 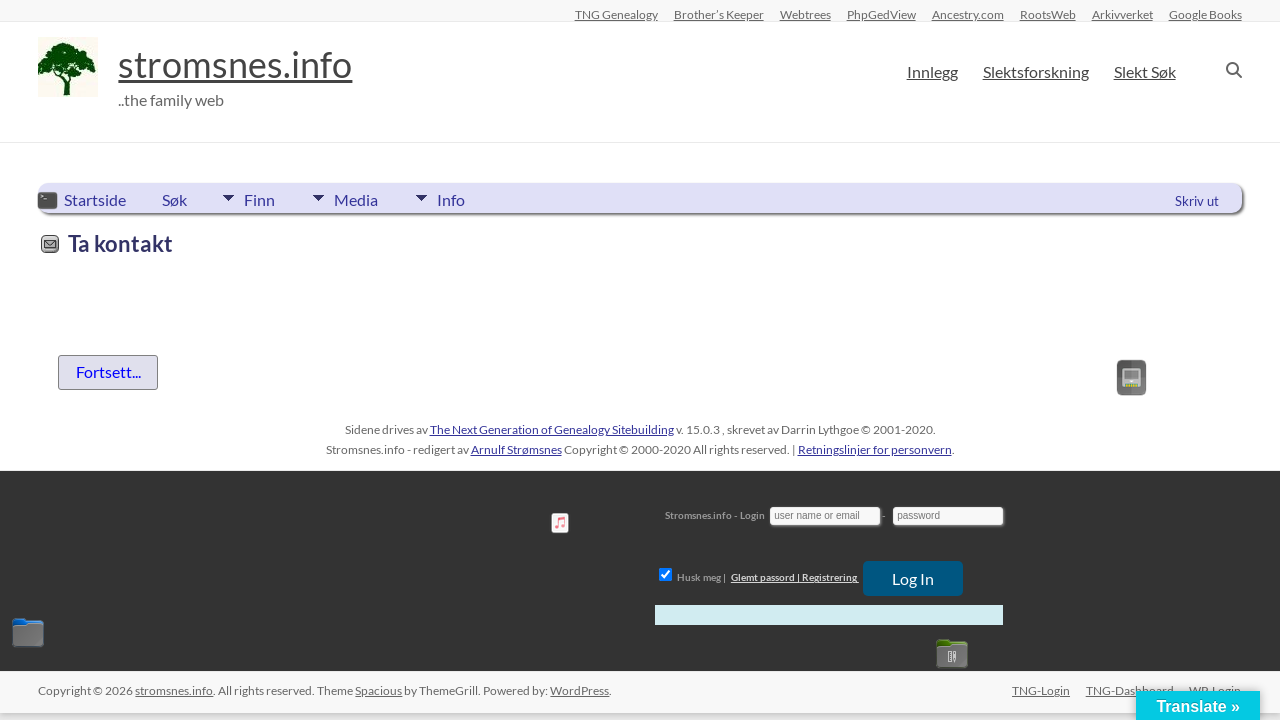 I want to click on open a folder to view its contents, so click(x=28, y=632).